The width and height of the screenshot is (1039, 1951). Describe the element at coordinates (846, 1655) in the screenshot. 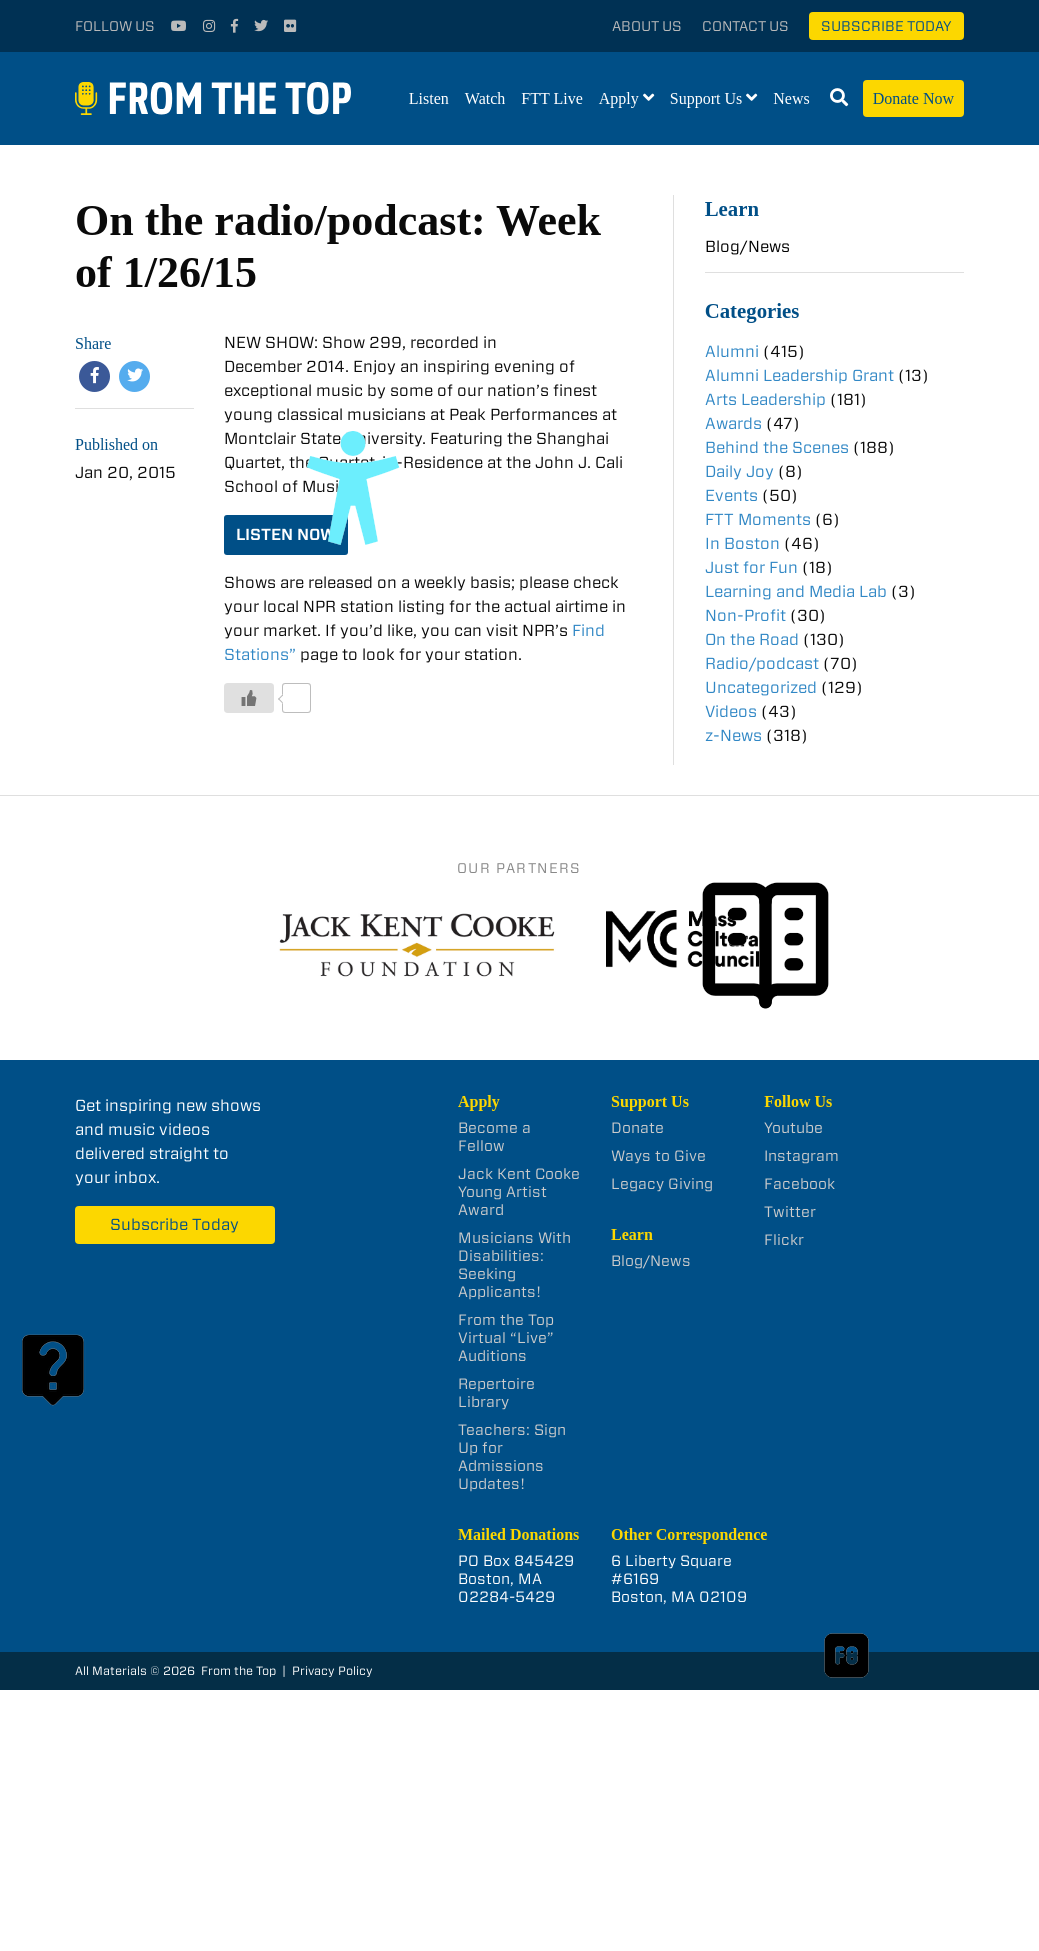

I see `Facebook F8 developer conference logo or branding` at that location.